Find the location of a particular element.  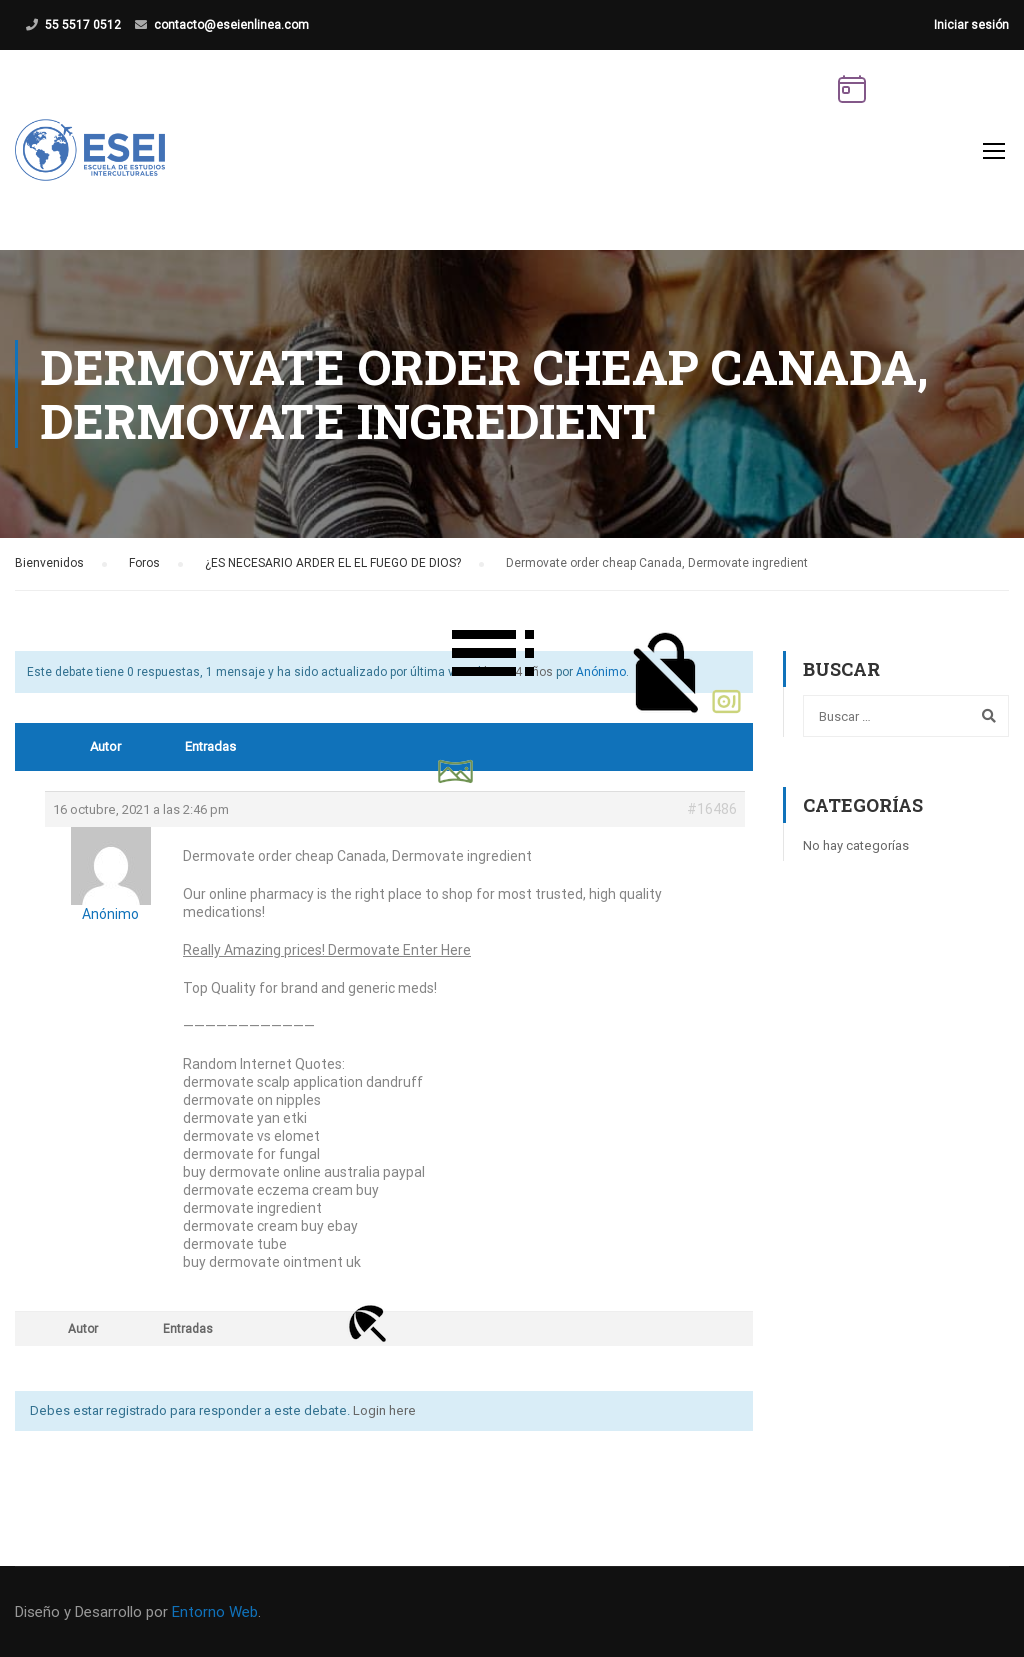

view panorama photos is located at coordinates (455, 771).